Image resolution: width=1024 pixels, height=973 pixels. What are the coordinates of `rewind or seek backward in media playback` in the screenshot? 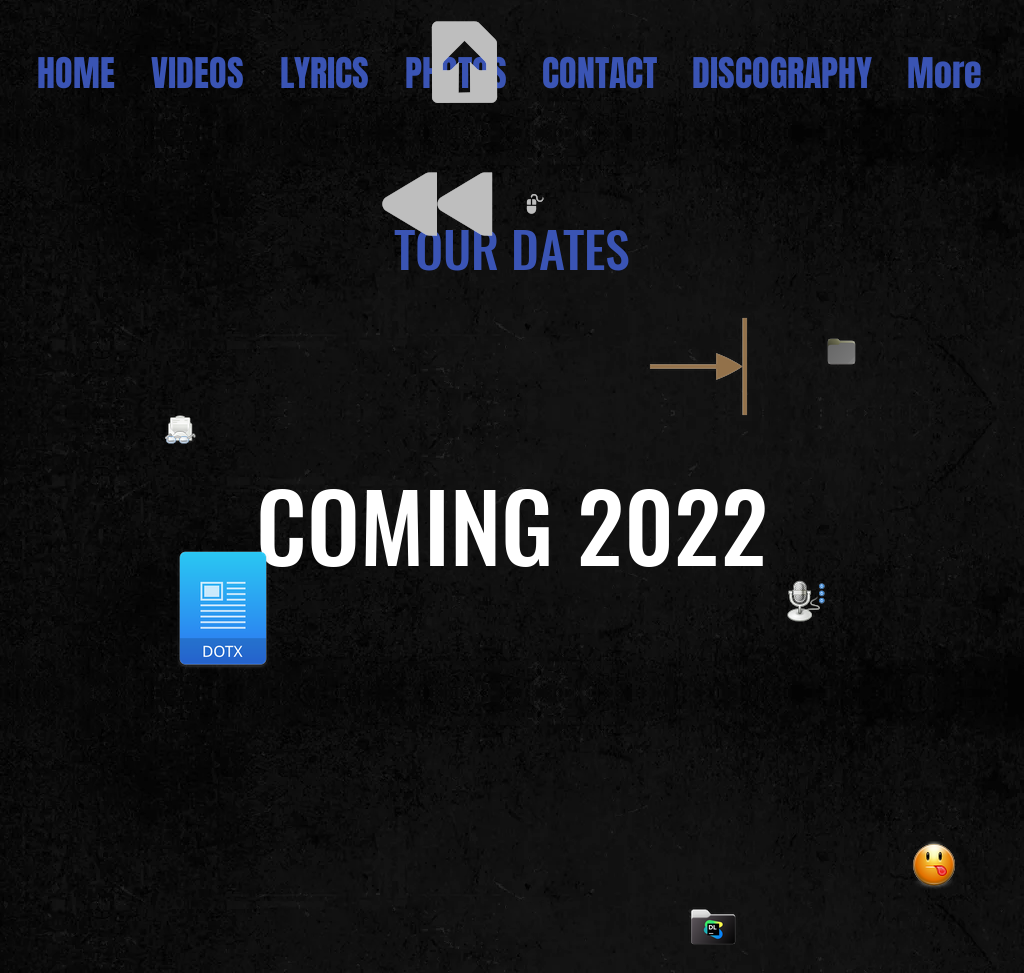 It's located at (437, 204).